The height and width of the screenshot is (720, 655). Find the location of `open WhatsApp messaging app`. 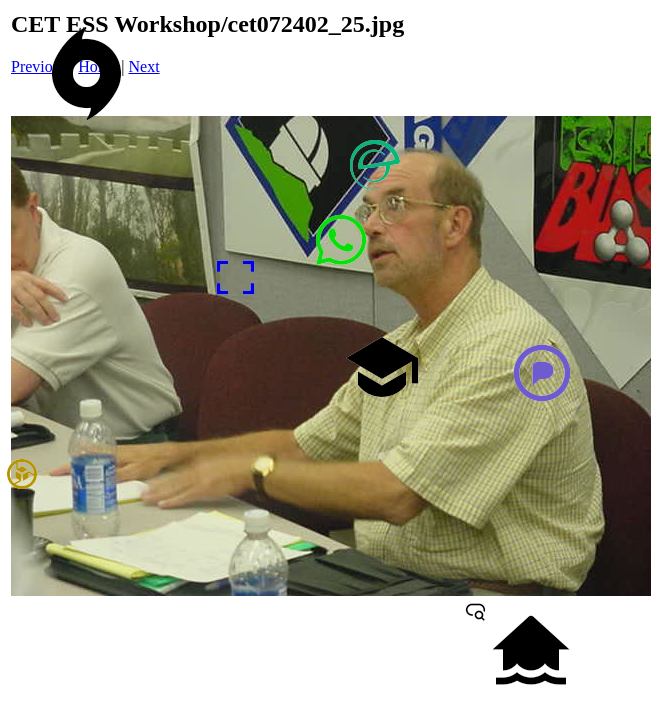

open WhatsApp messaging app is located at coordinates (341, 240).